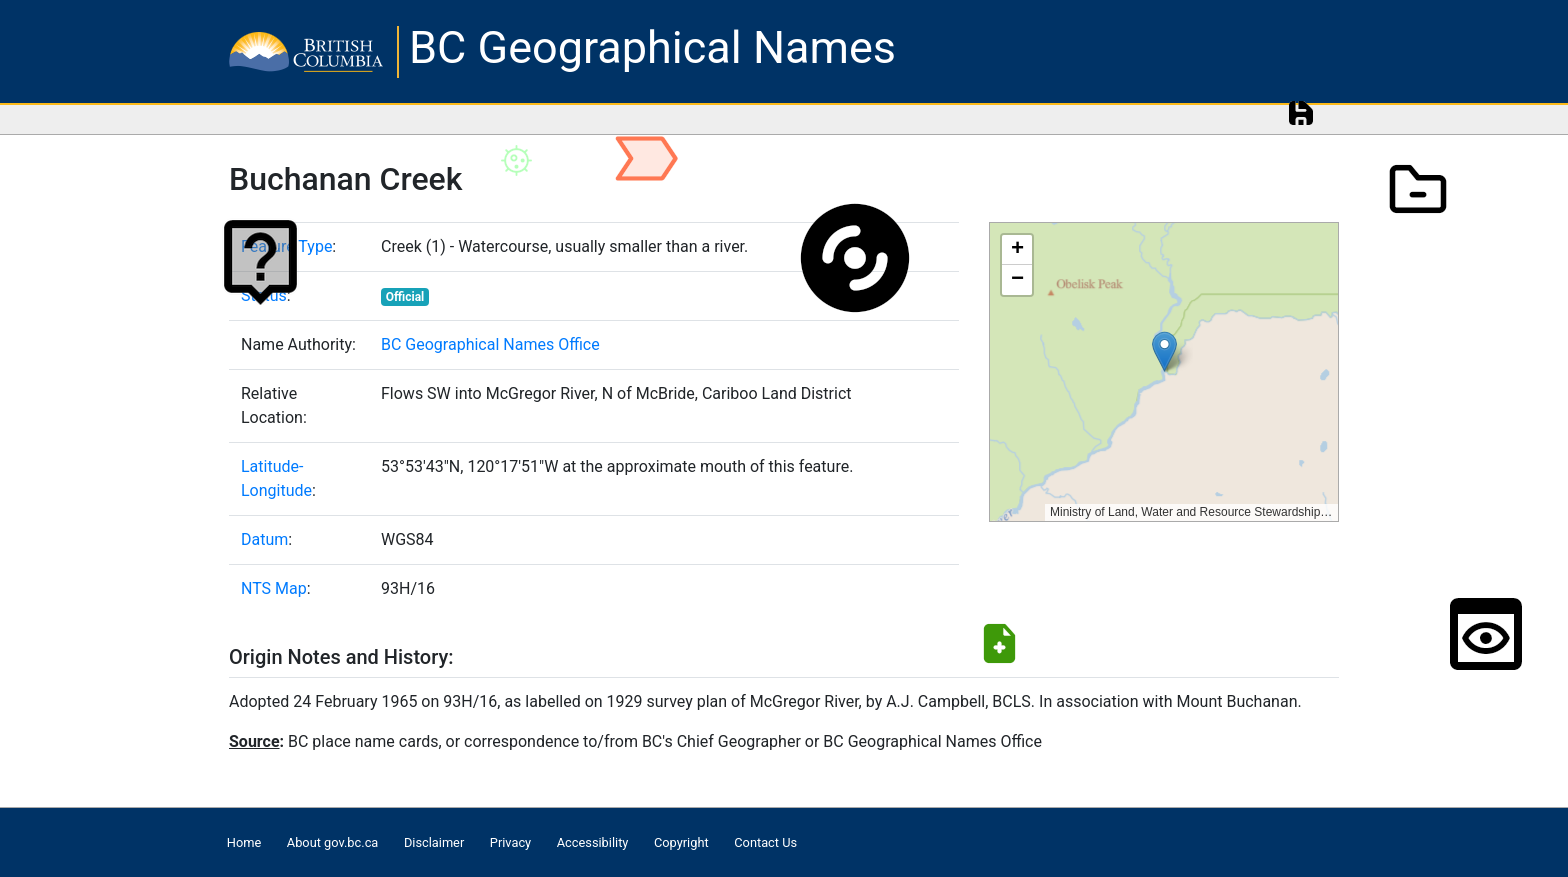 The height and width of the screenshot is (877, 1568). Describe the element at coordinates (855, 258) in the screenshot. I see `play or access music library` at that location.